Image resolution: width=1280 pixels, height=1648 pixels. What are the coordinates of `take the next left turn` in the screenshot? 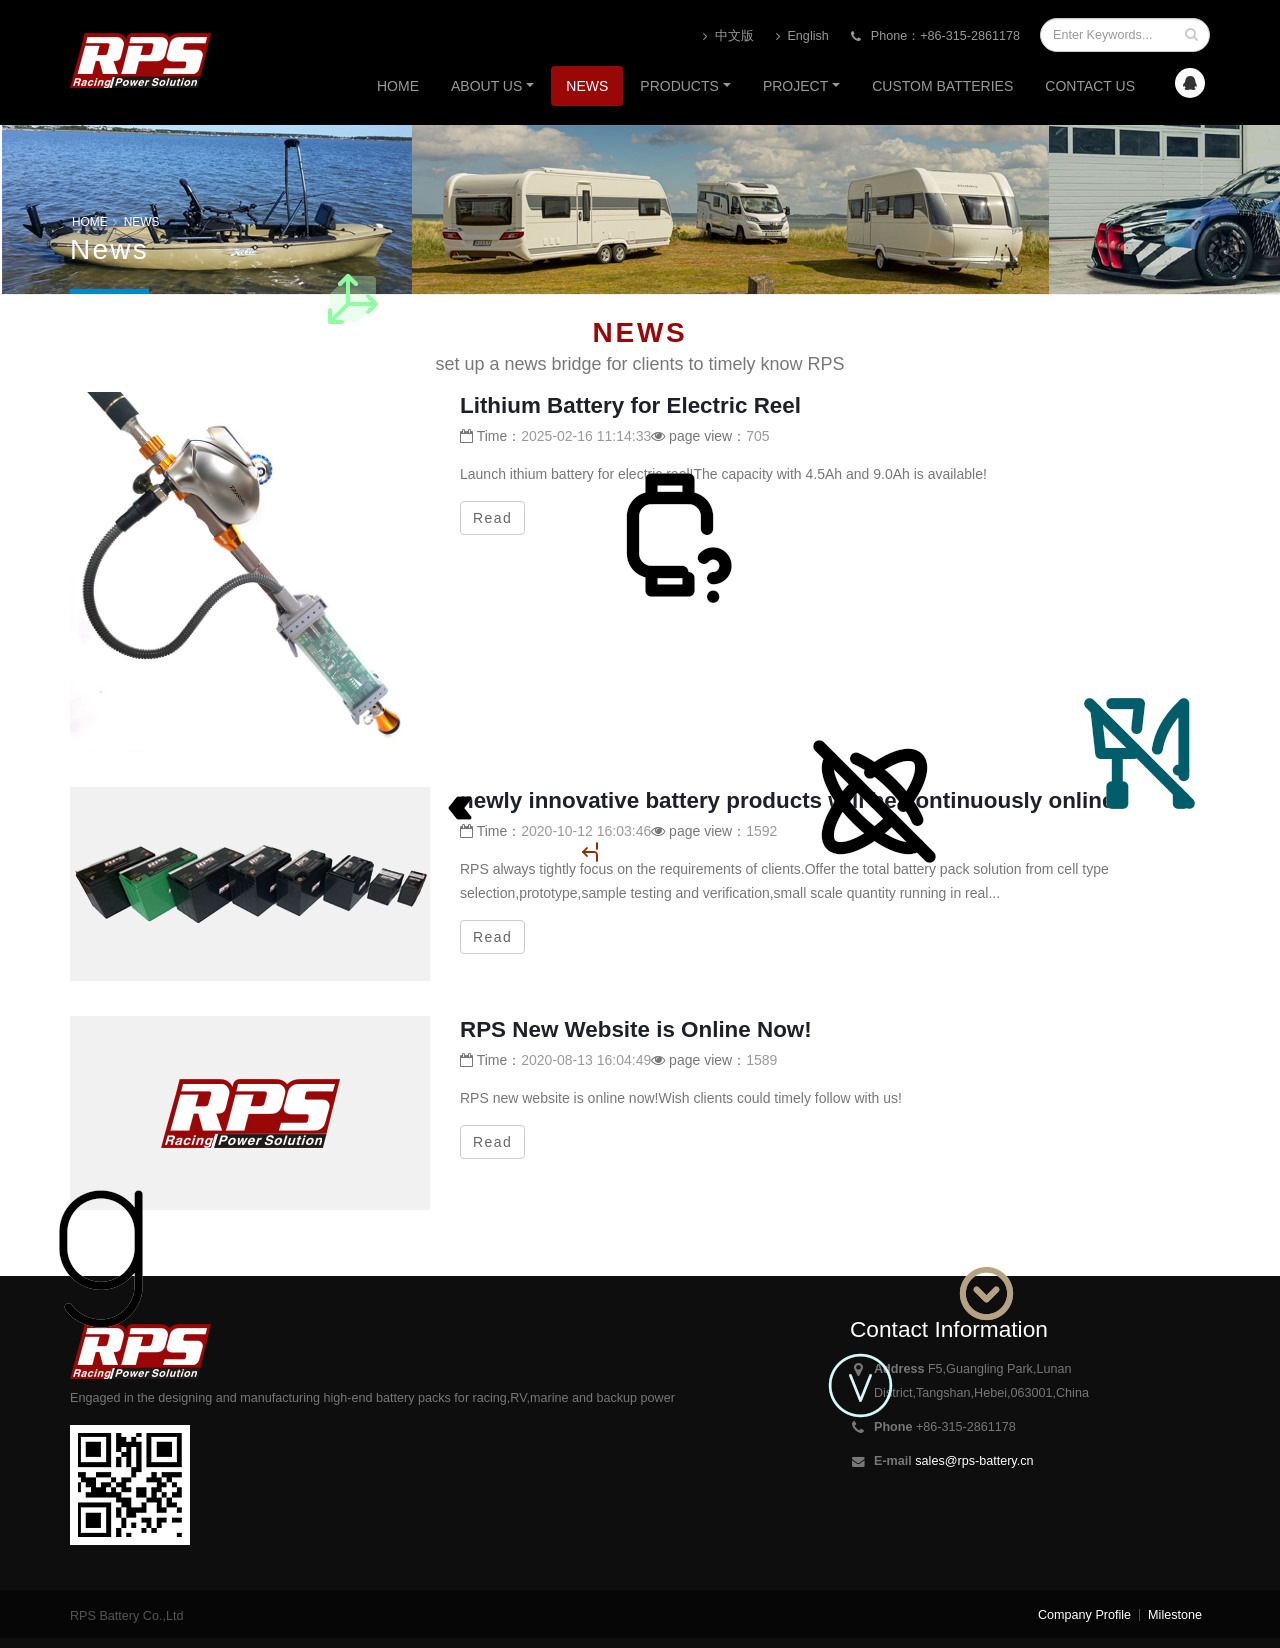 It's located at (591, 852).